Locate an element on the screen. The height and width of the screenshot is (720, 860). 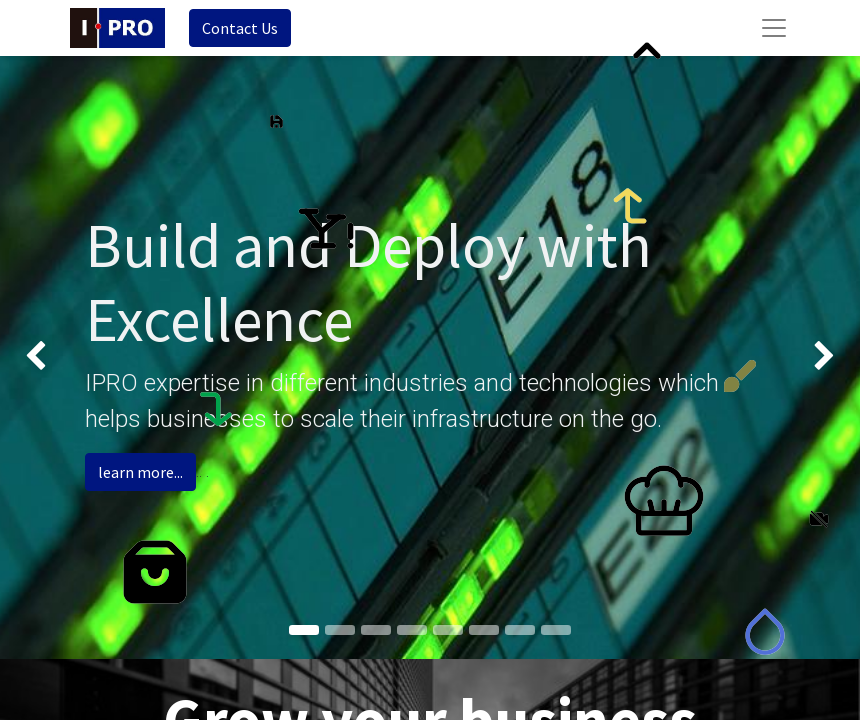
go back and up in navigation hierarchy is located at coordinates (630, 207).